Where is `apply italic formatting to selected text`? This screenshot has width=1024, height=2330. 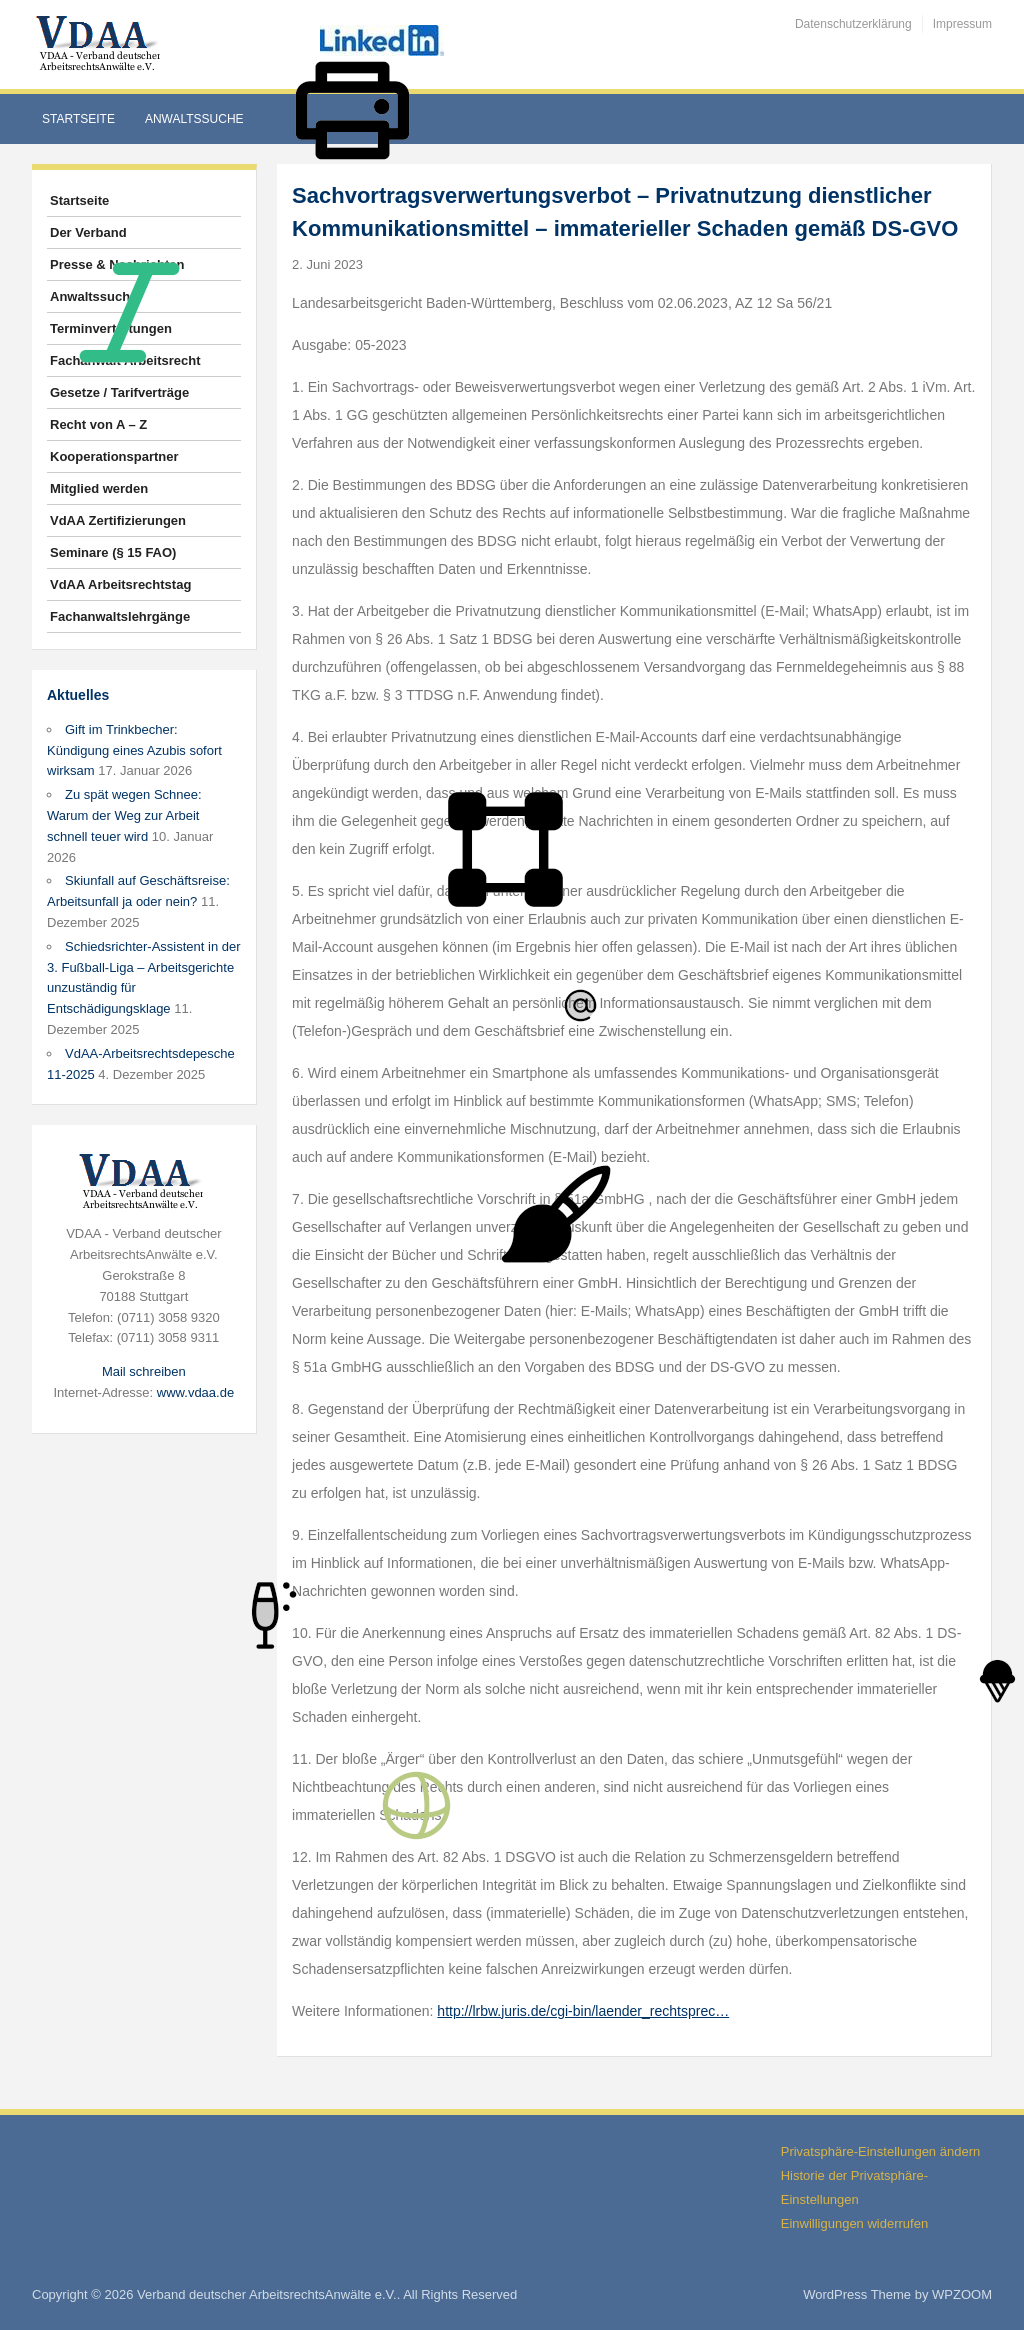
apply italic formatting to selected text is located at coordinates (129, 312).